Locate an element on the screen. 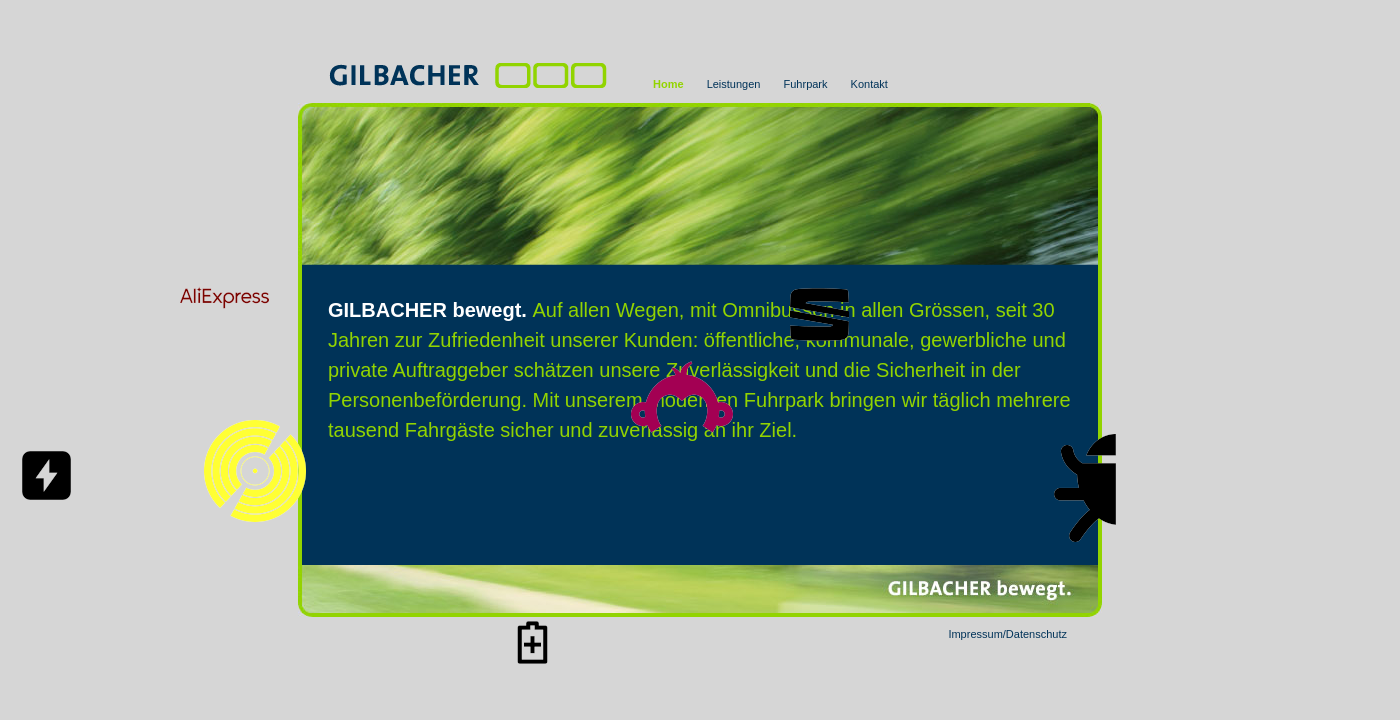  open SurveyMonkey app is located at coordinates (682, 397).